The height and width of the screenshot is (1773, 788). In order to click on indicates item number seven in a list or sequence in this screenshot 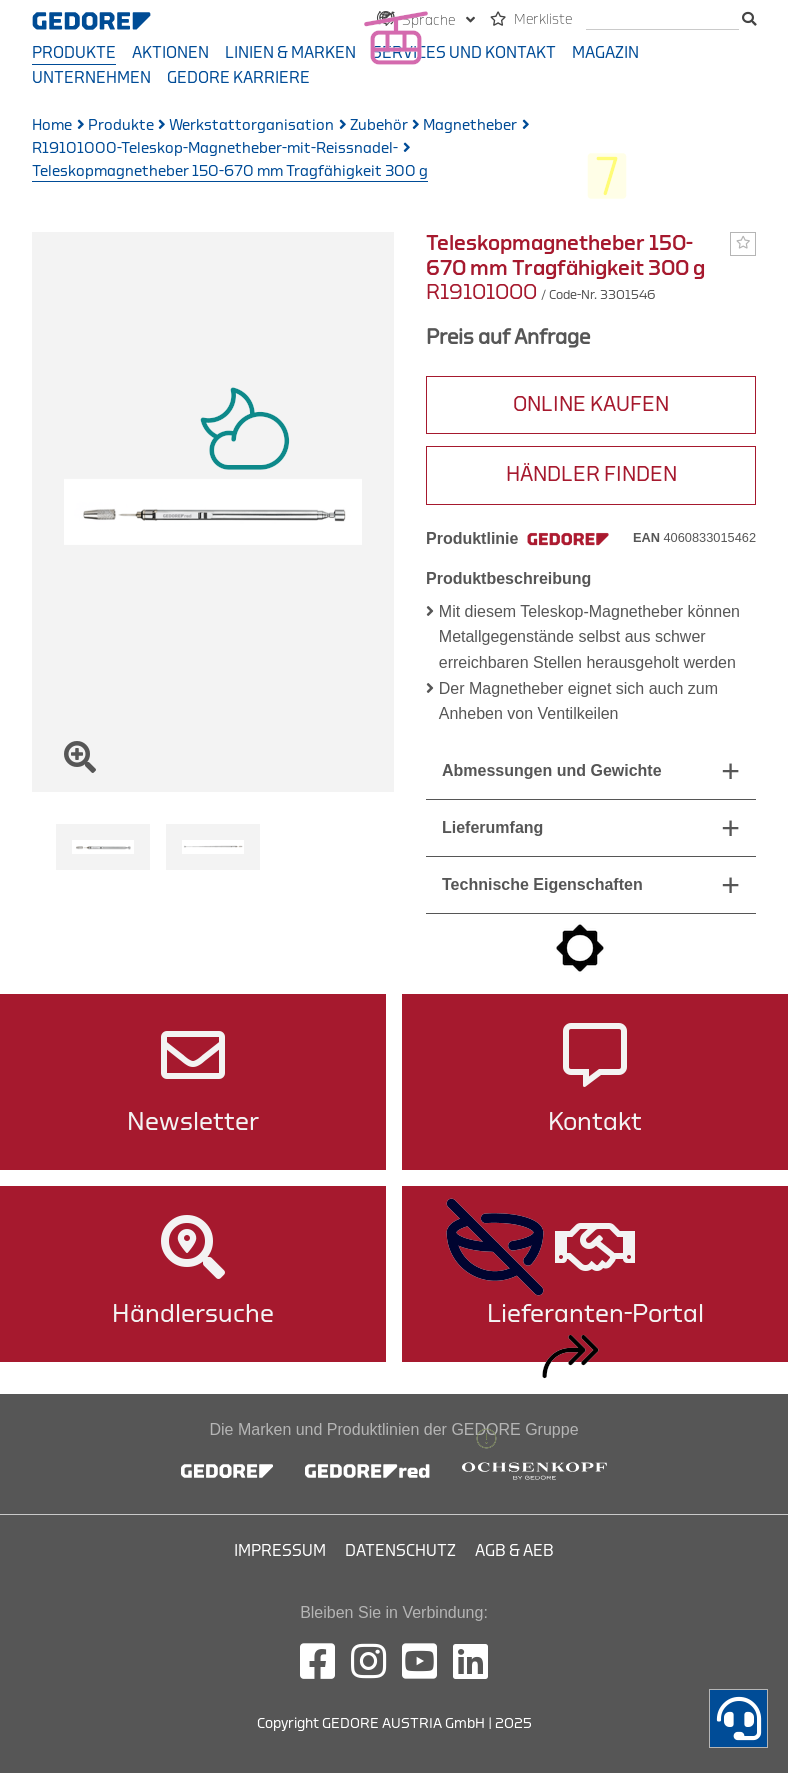, I will do `click(607, 176)`.